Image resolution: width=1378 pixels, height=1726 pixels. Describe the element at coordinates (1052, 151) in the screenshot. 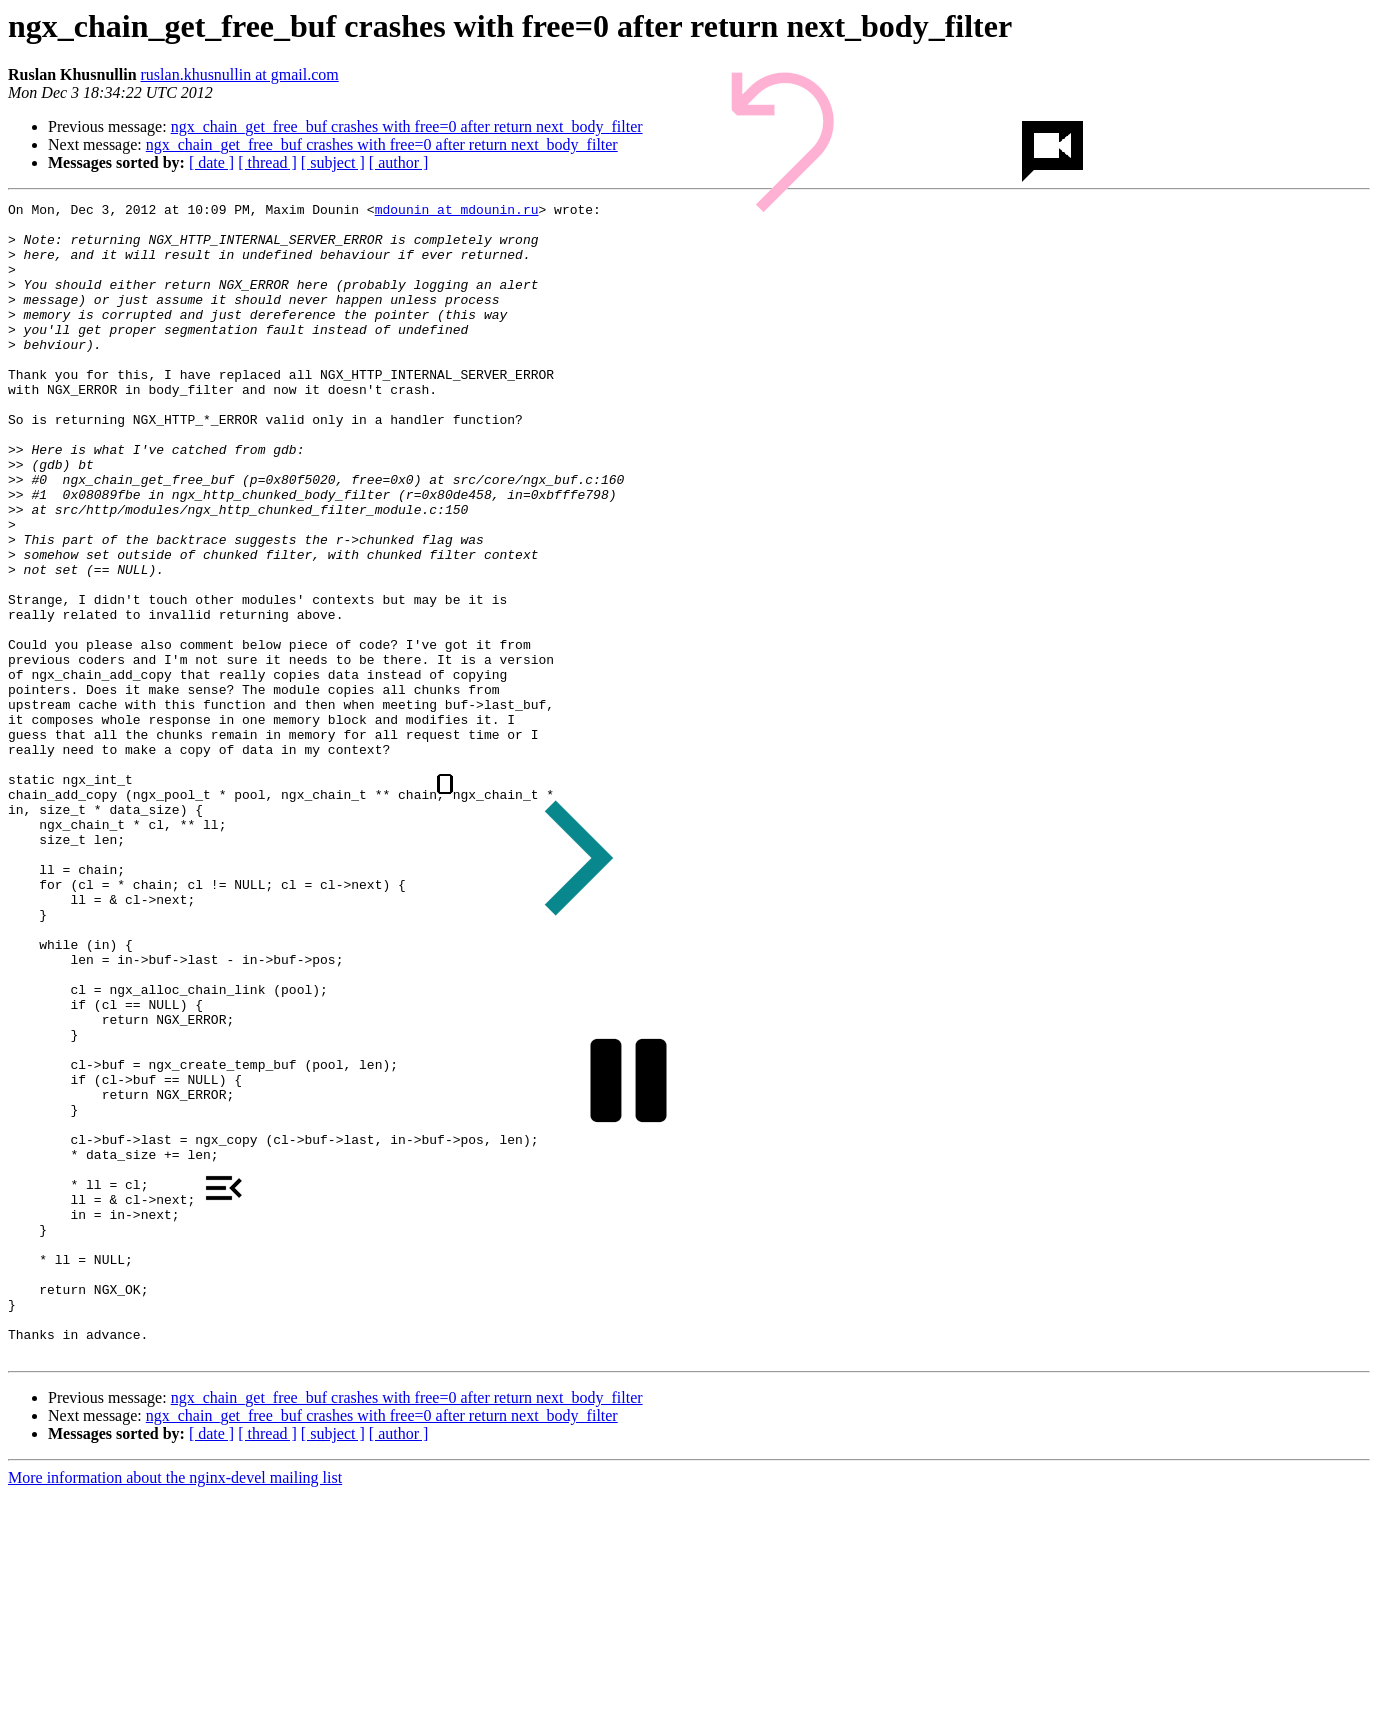

I see `start a video call or chat` at that location.